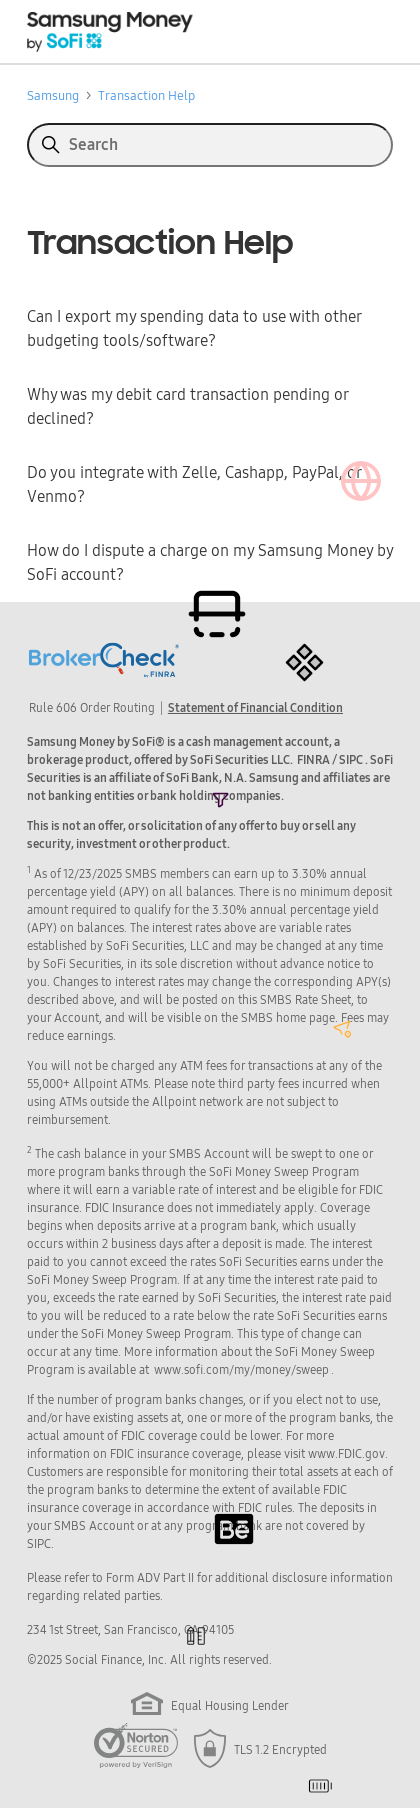 Image resolution: width=420 pixels, height=1808 pixels. What do you see at coordinates (196, 1636) in the screenshot?
I see `access design or editing tools` at bounding box center [196, 1636].